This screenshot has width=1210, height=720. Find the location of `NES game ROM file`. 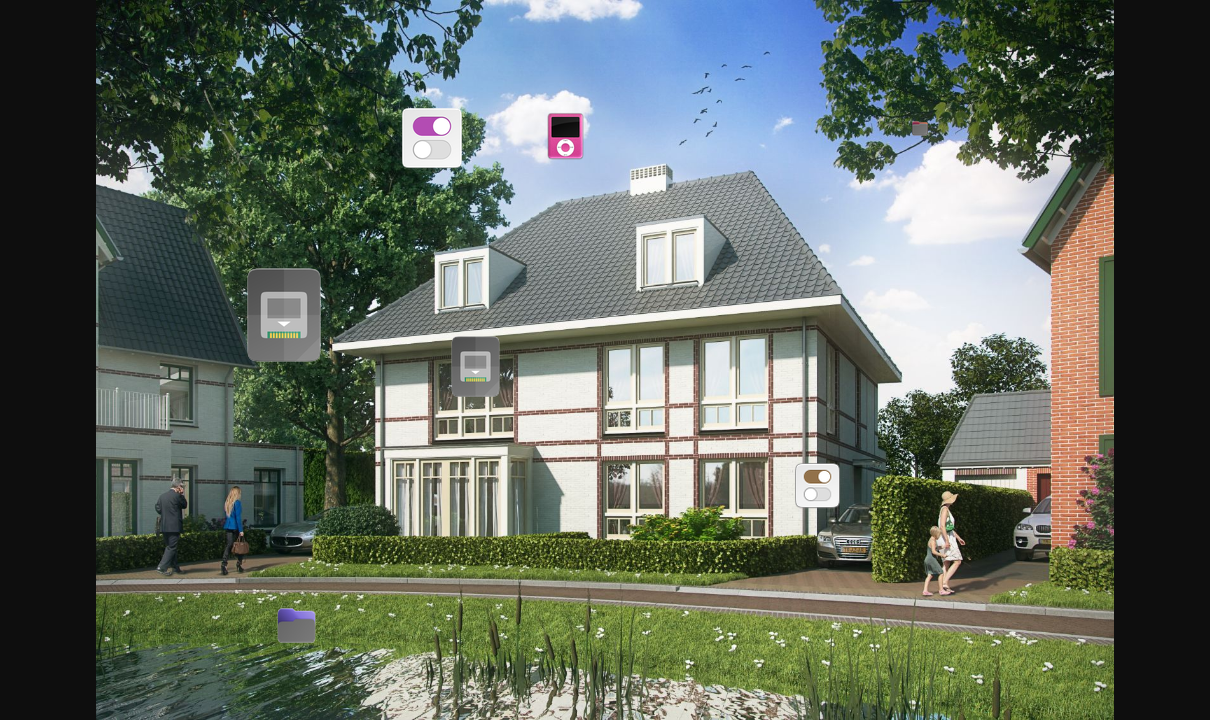

NES game ROM file is located at coordinates (284, 315).